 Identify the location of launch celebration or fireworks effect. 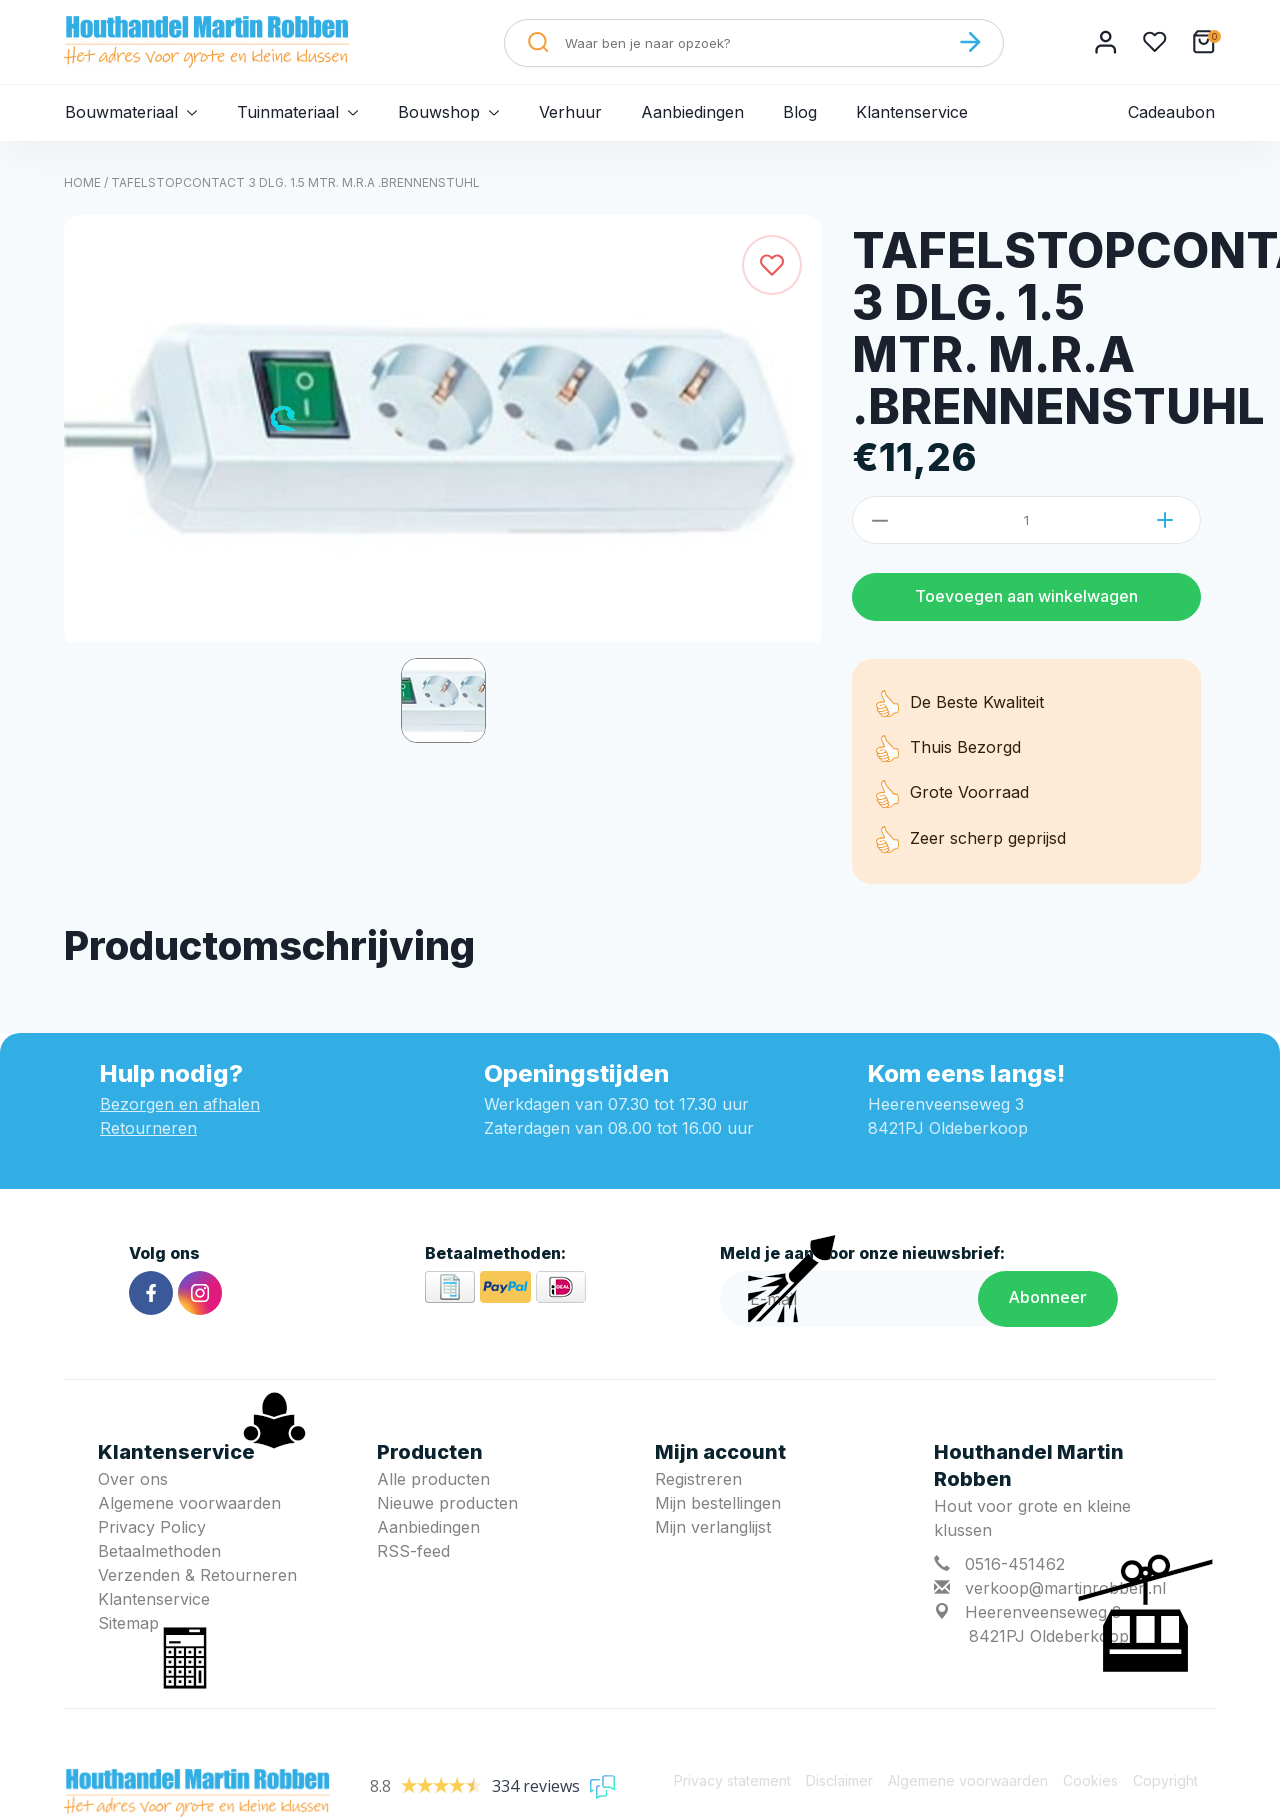
(792, 1277).